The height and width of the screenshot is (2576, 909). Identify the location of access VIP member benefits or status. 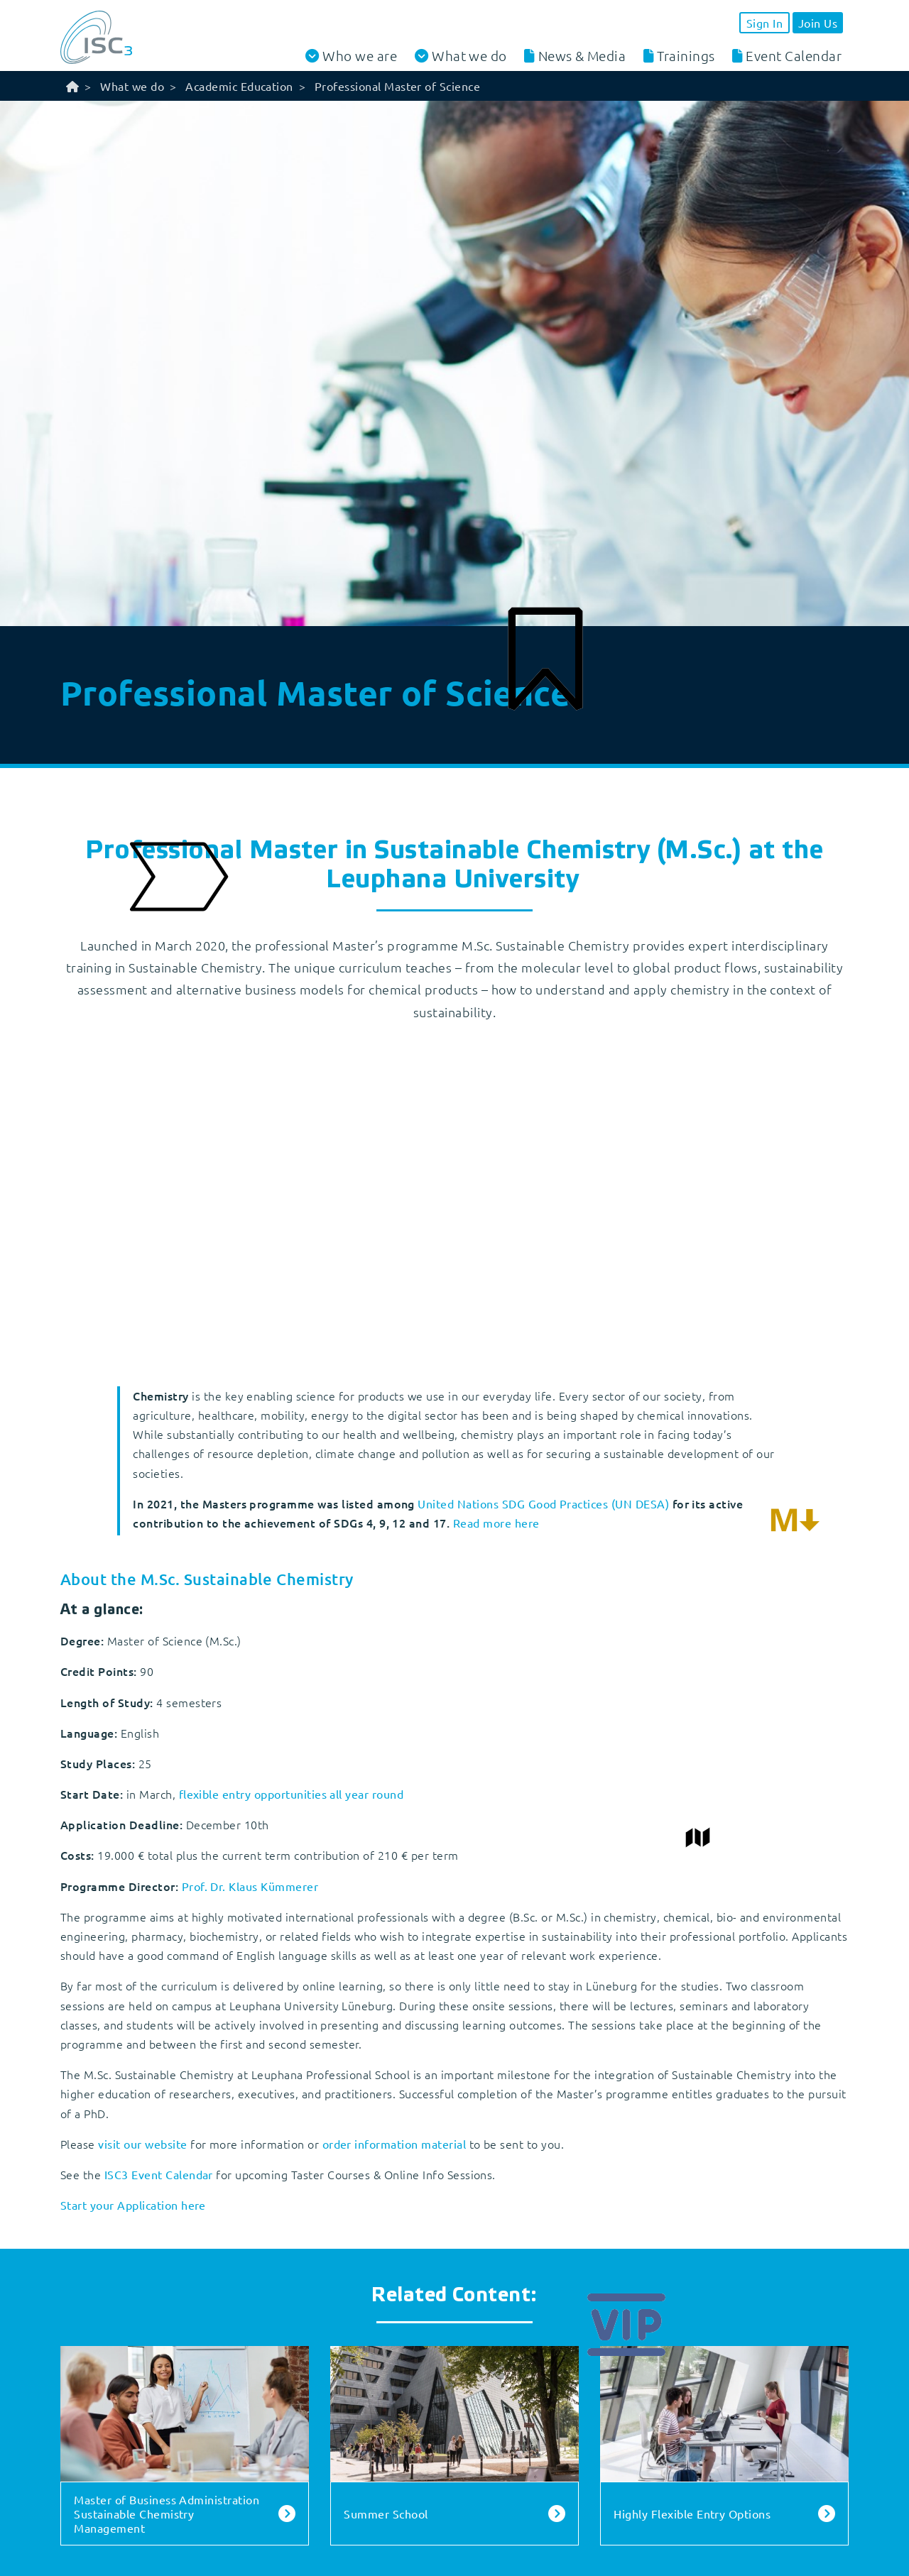
(626, 2325).